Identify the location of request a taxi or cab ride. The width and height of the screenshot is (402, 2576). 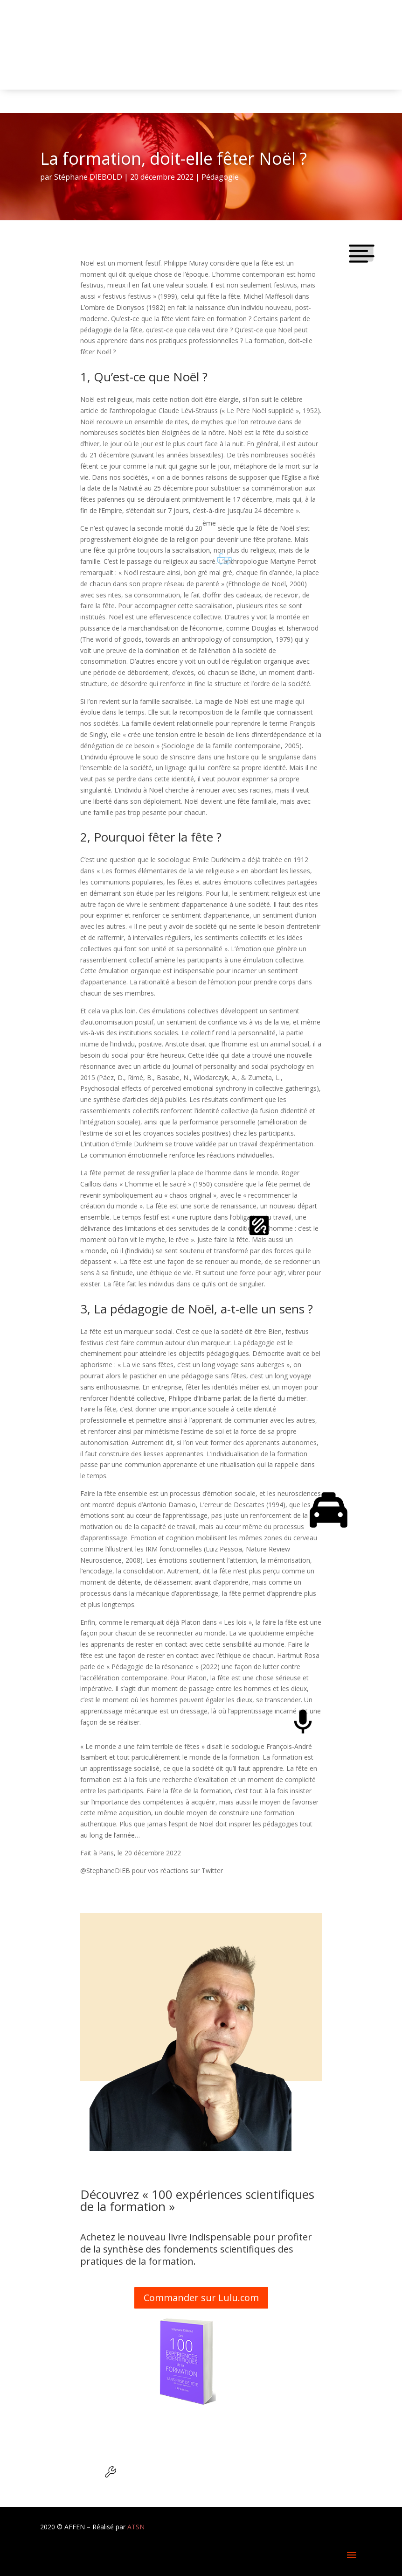
(328, 1511).